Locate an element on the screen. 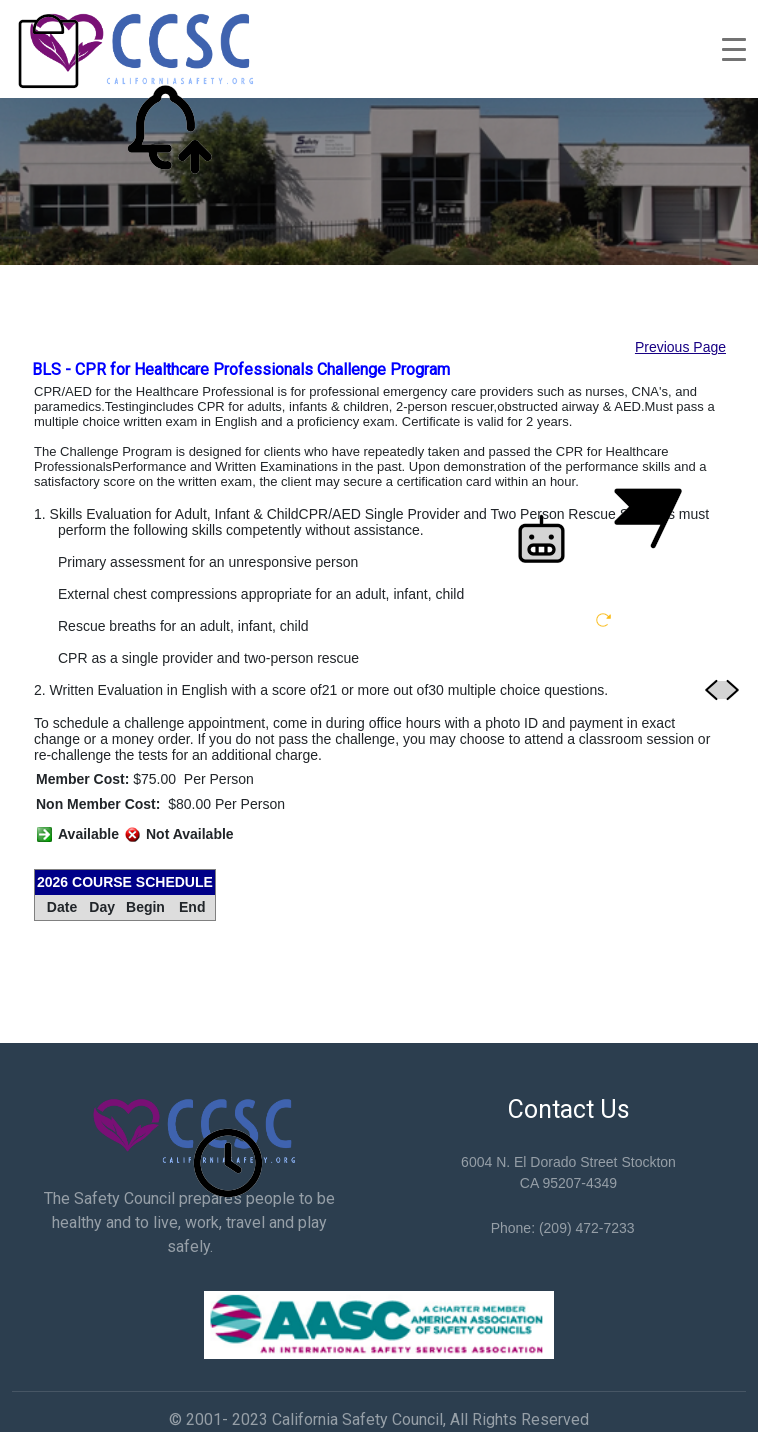  refresh or reload the current page is located at coordinates (603, 620).